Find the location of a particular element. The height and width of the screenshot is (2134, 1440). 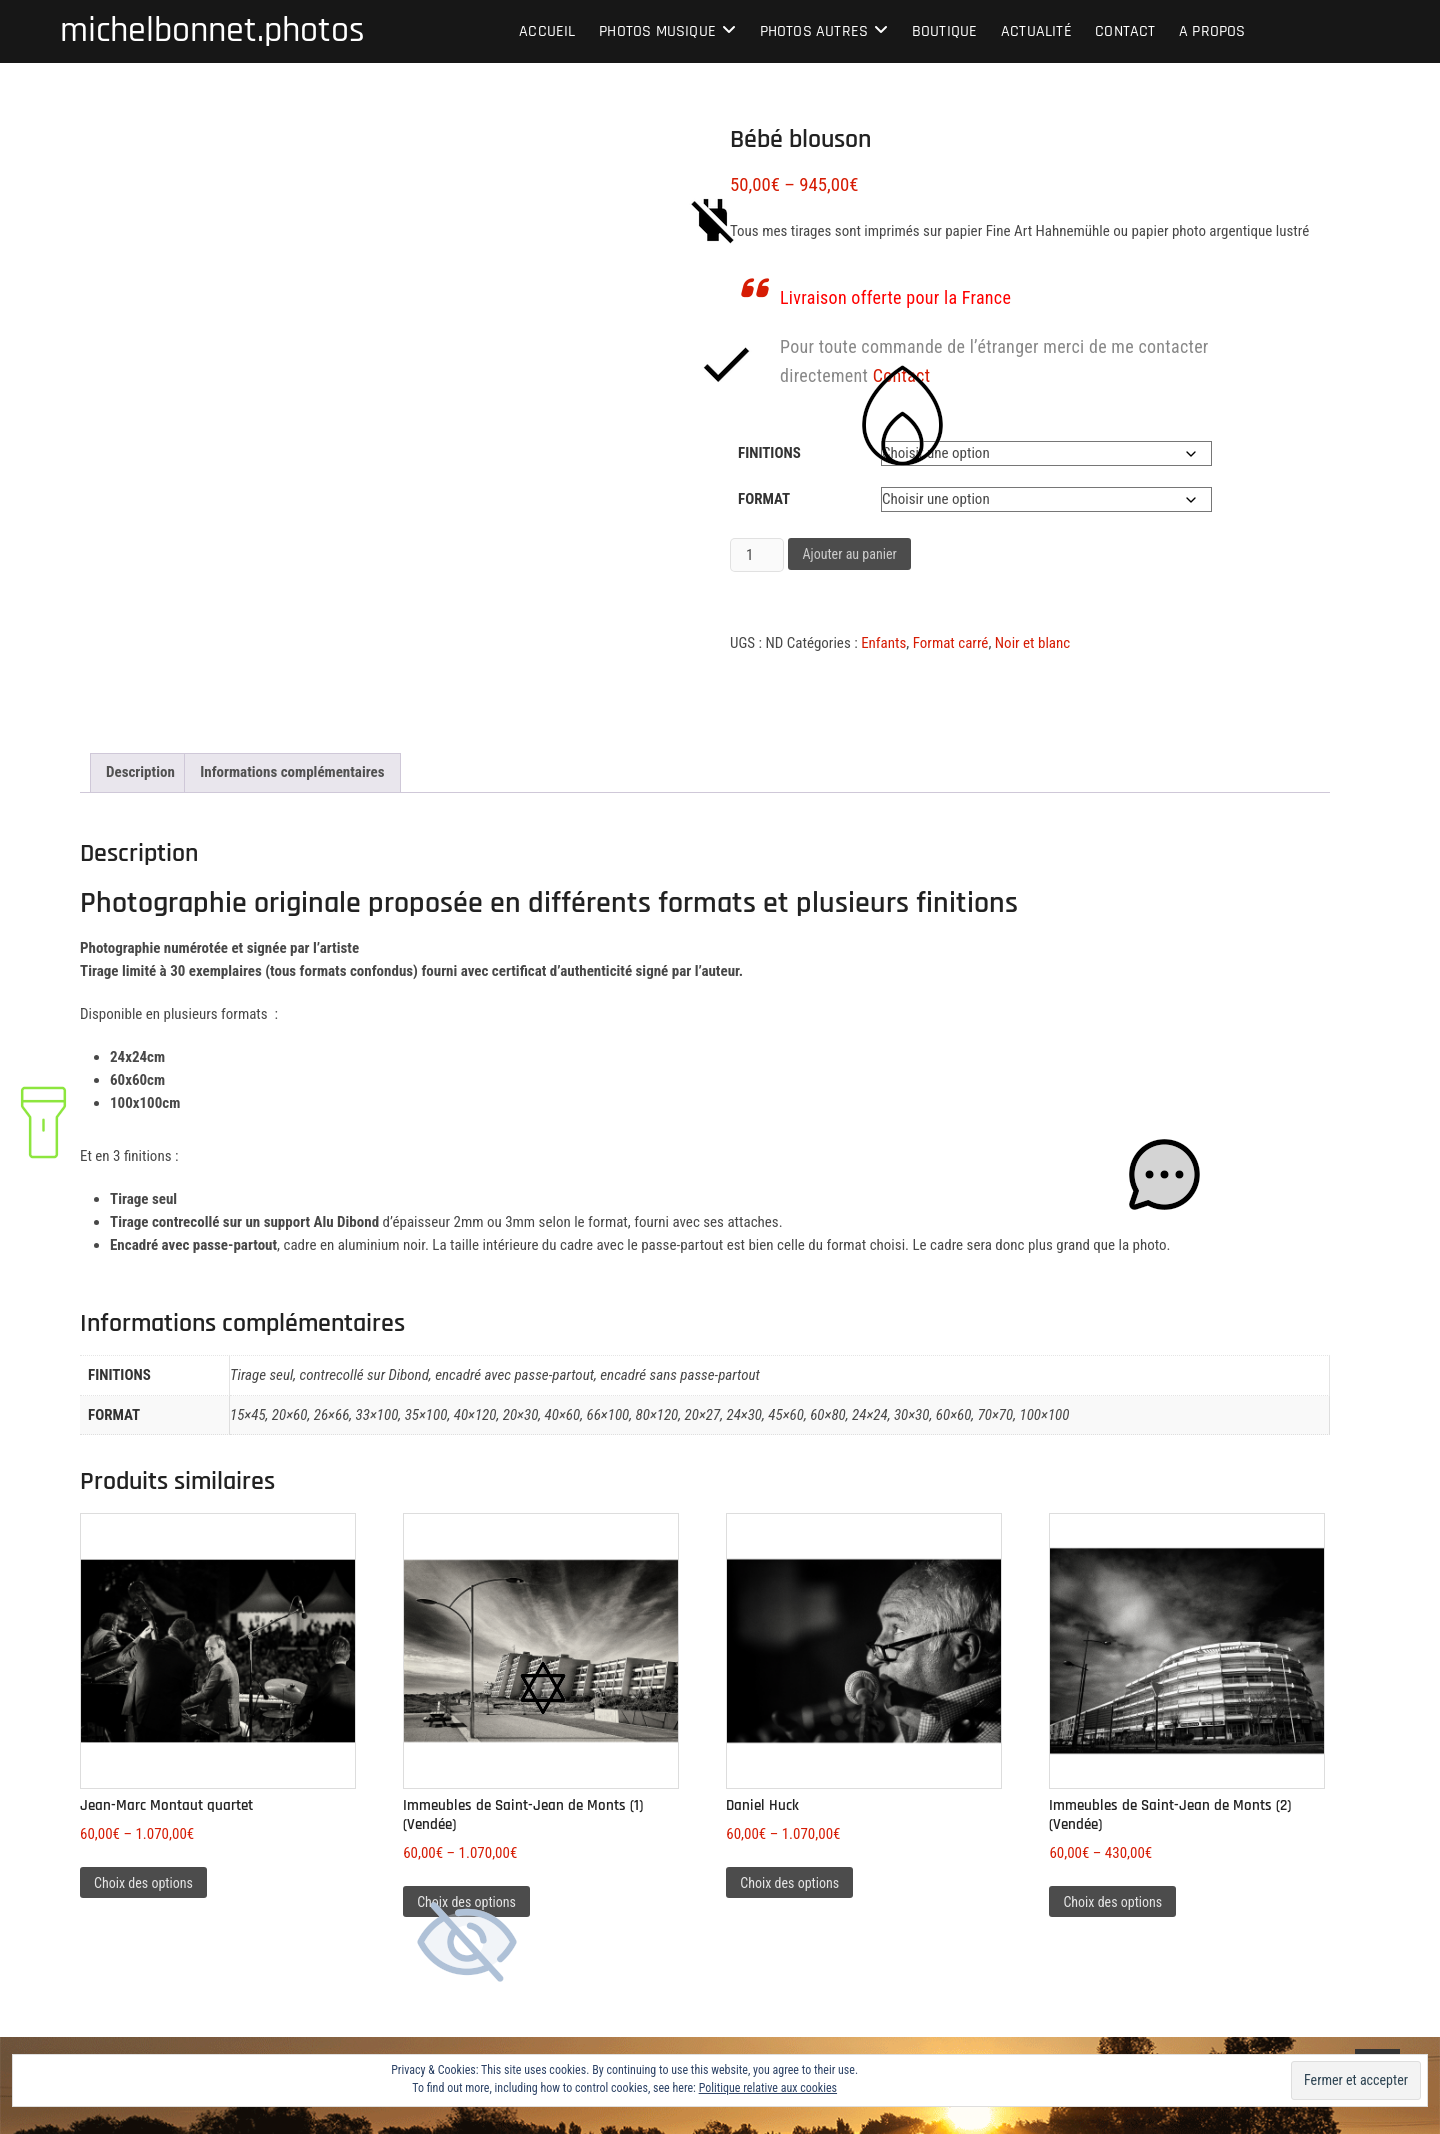

indicates trending or hot content is located at coordinates (902, 417).